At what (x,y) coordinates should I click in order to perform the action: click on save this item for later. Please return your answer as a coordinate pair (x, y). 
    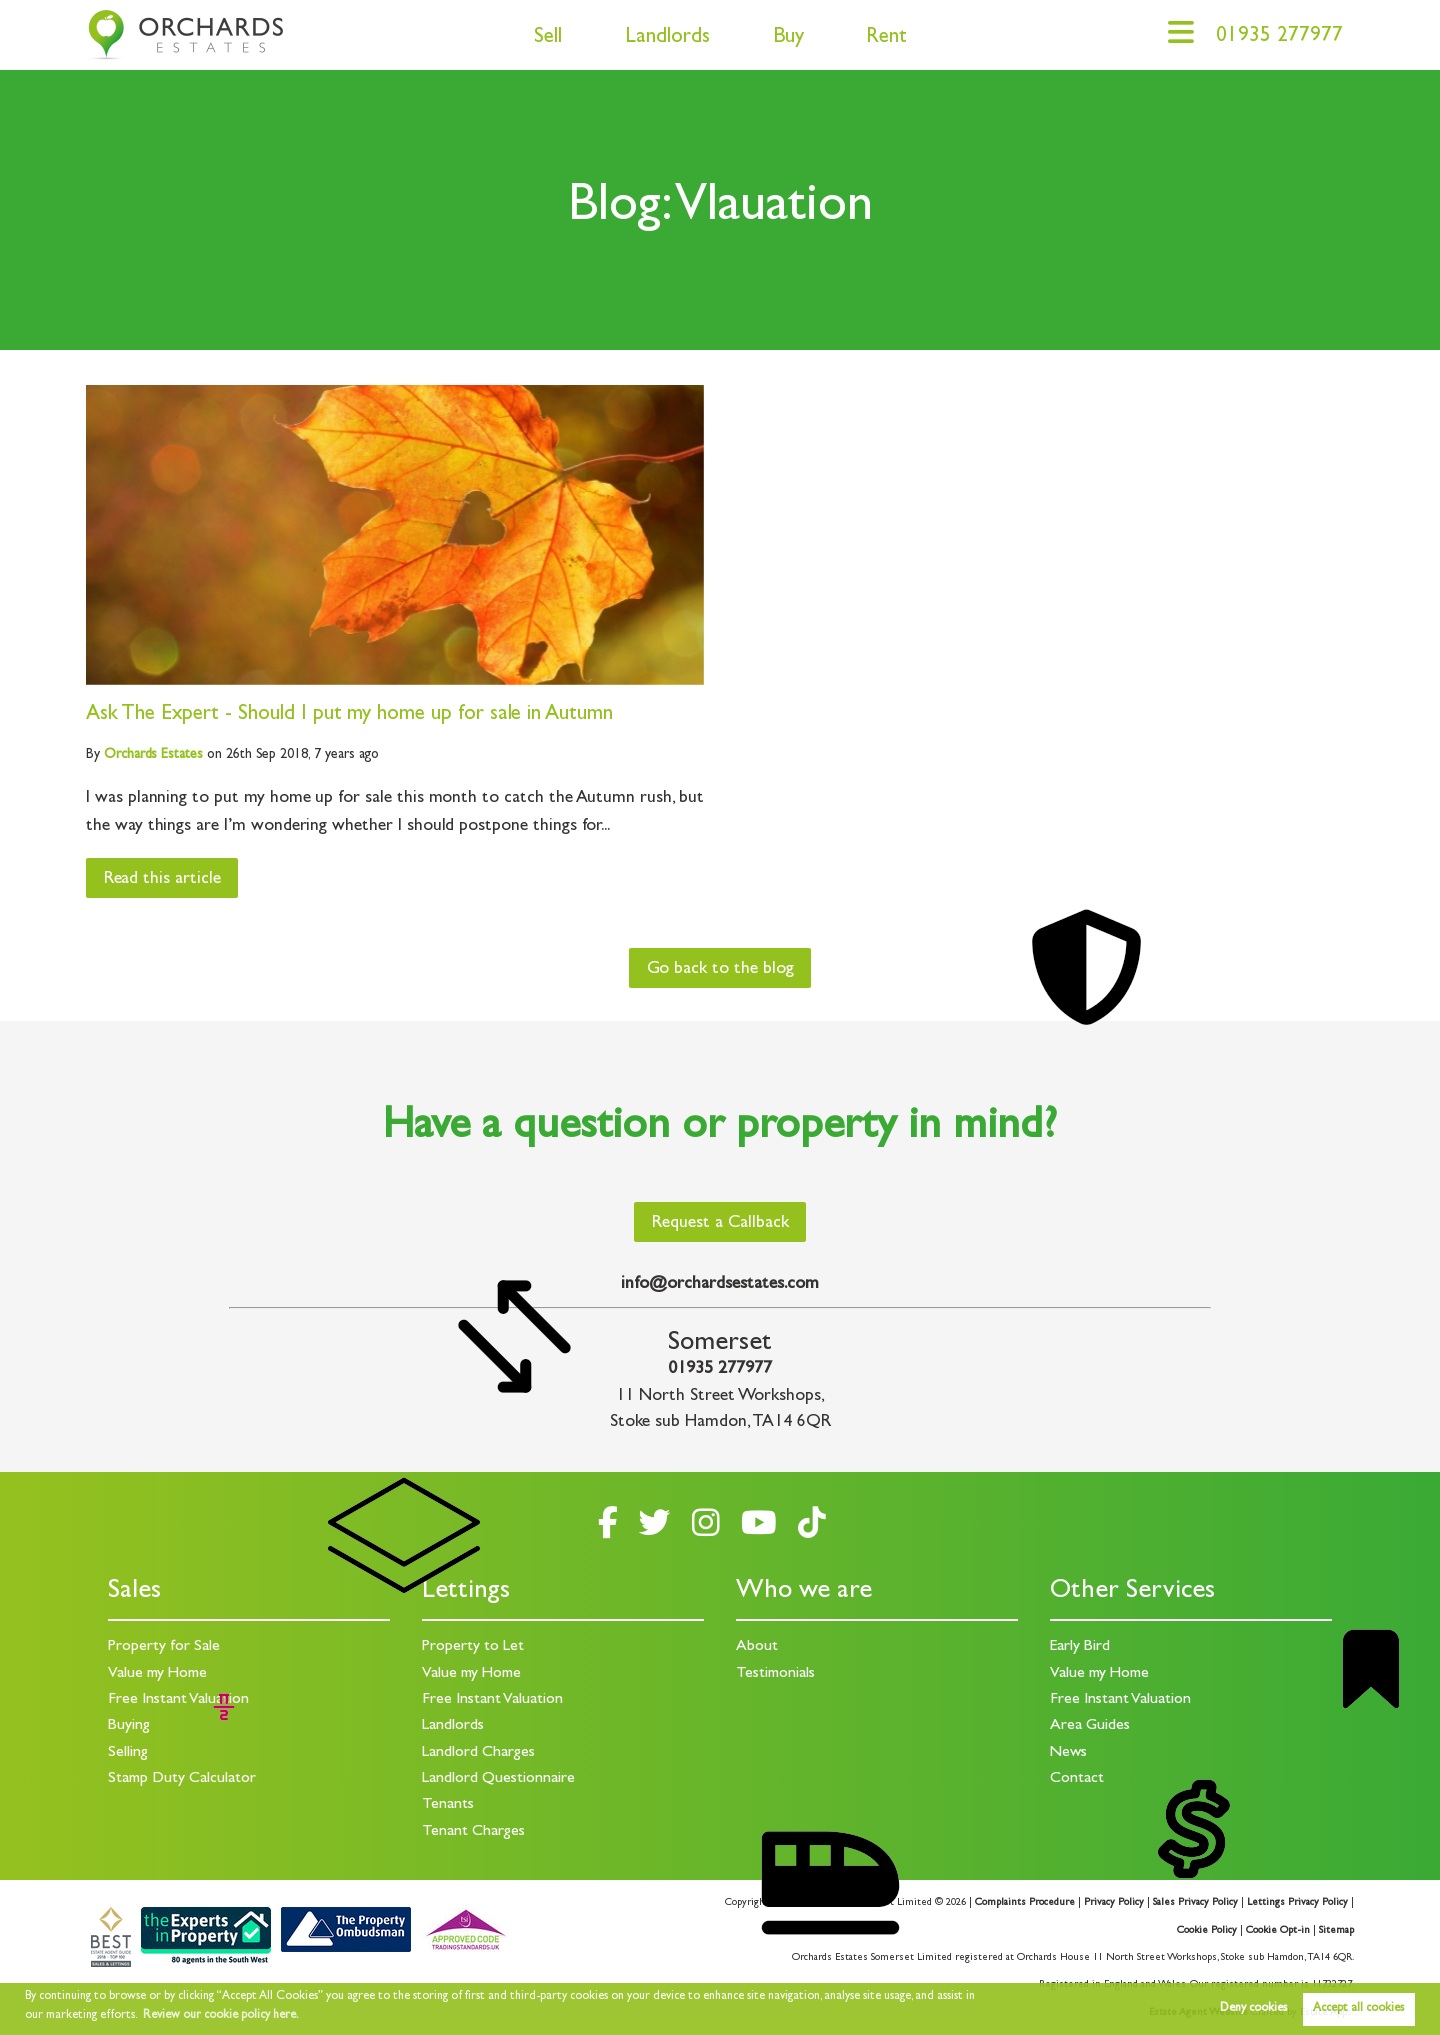
    Looking at the image, I should click on (1371, 1669).